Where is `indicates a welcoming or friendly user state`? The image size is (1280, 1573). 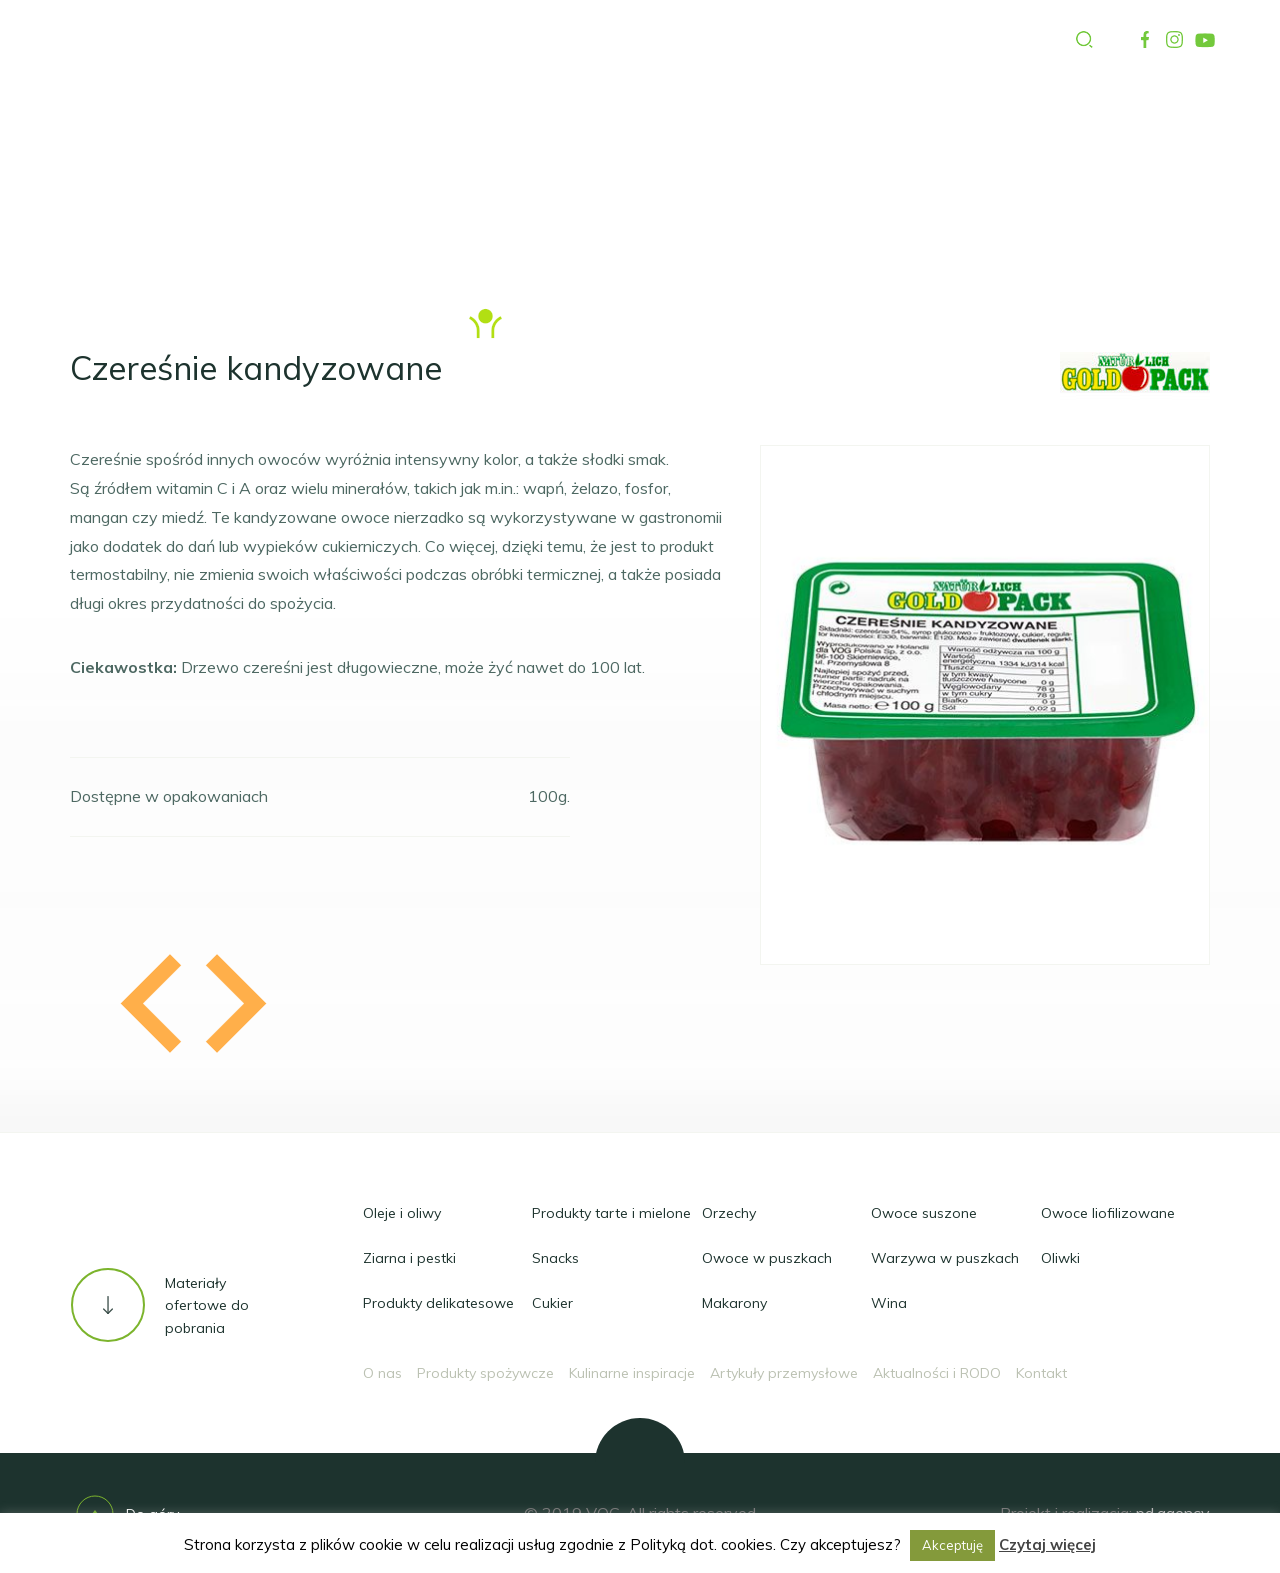
indicates a welcoming or friendly user state is located at coordinates (485, 323).